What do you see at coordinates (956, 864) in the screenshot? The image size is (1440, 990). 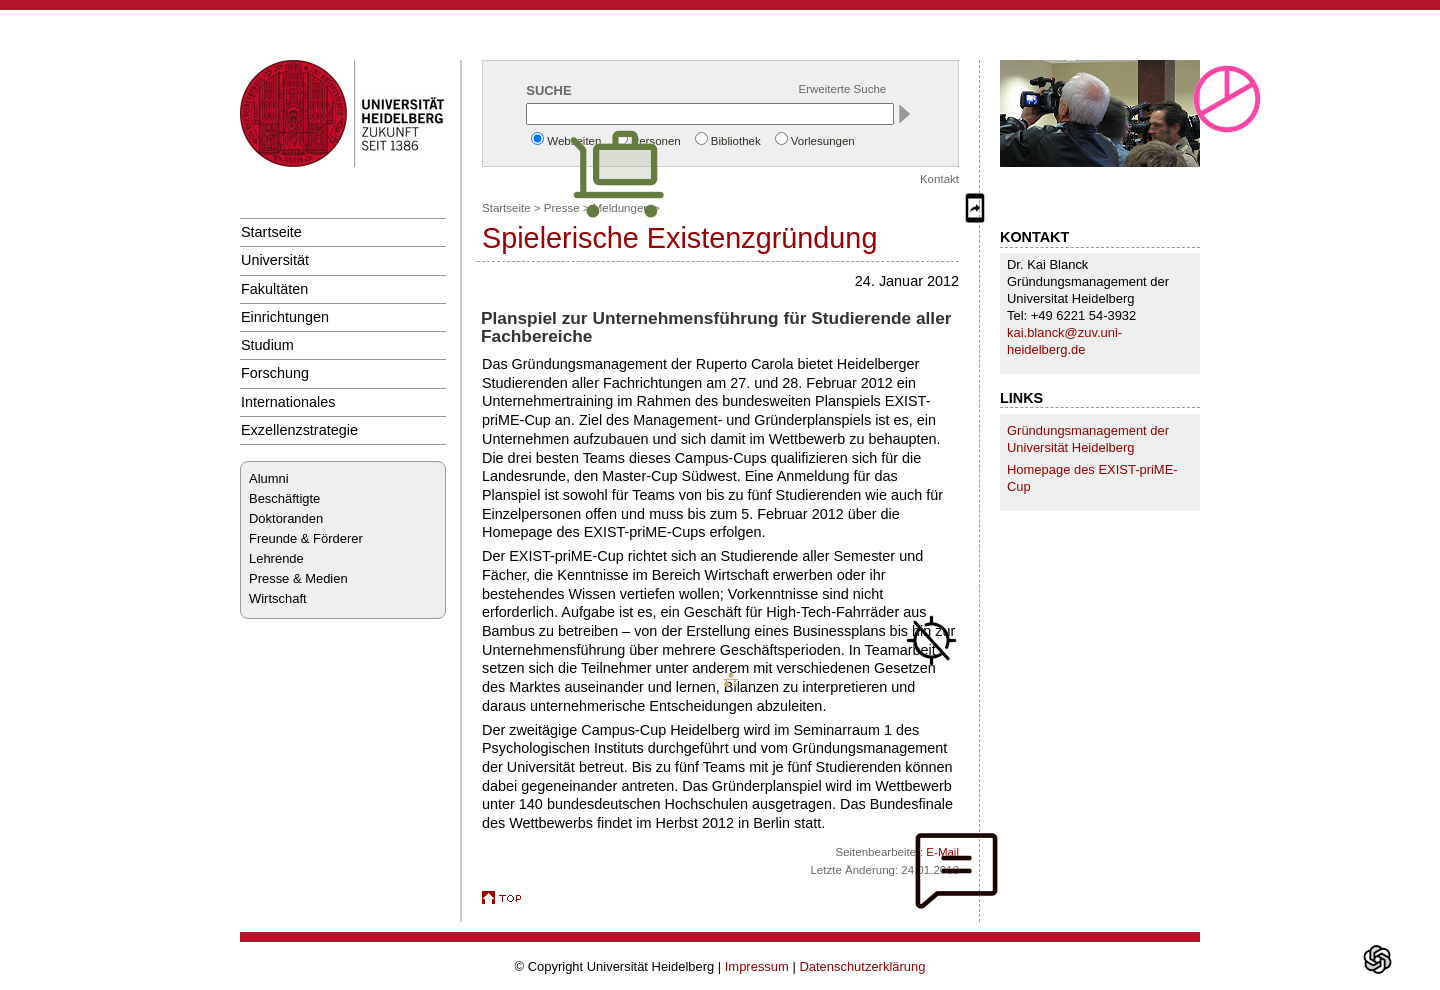 I see `open chat or messaging` at bounding box center [956, 864].